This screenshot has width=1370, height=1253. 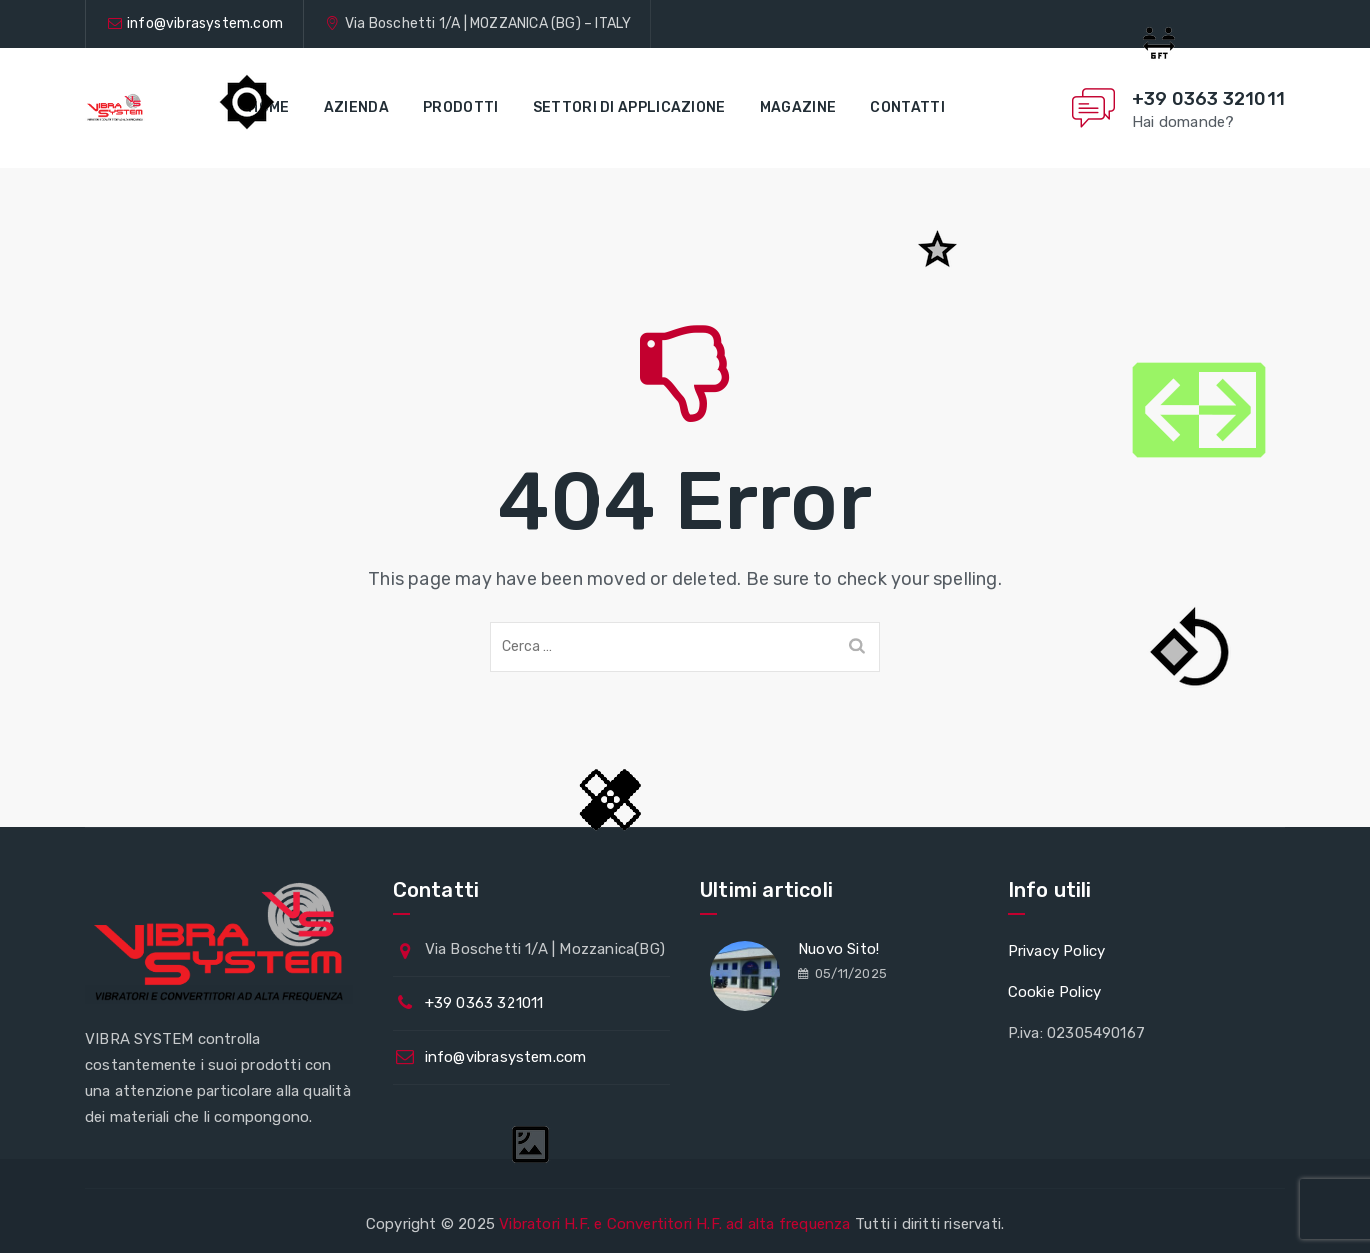 What do you see at coordinates (1199, 410) in the screenshot?
I see `toggle between true/false boolean values` at bounding box center [1199, 410].